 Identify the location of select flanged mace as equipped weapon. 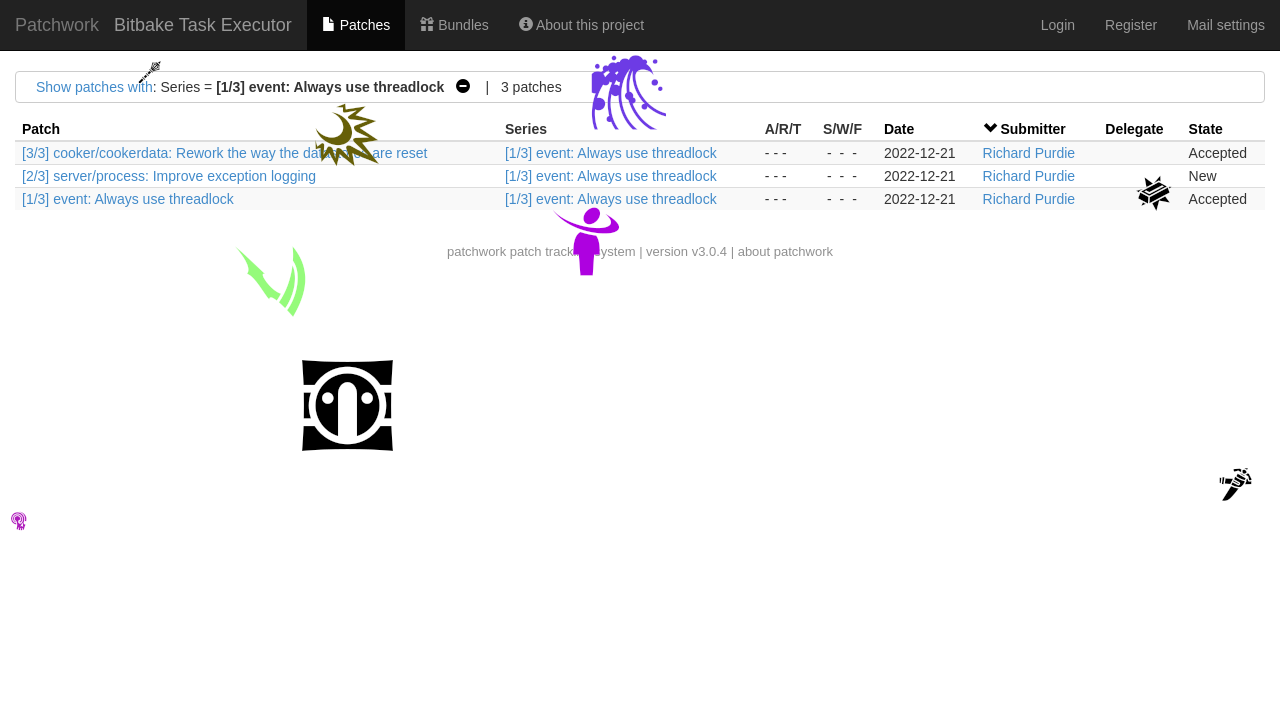
(150, 72).